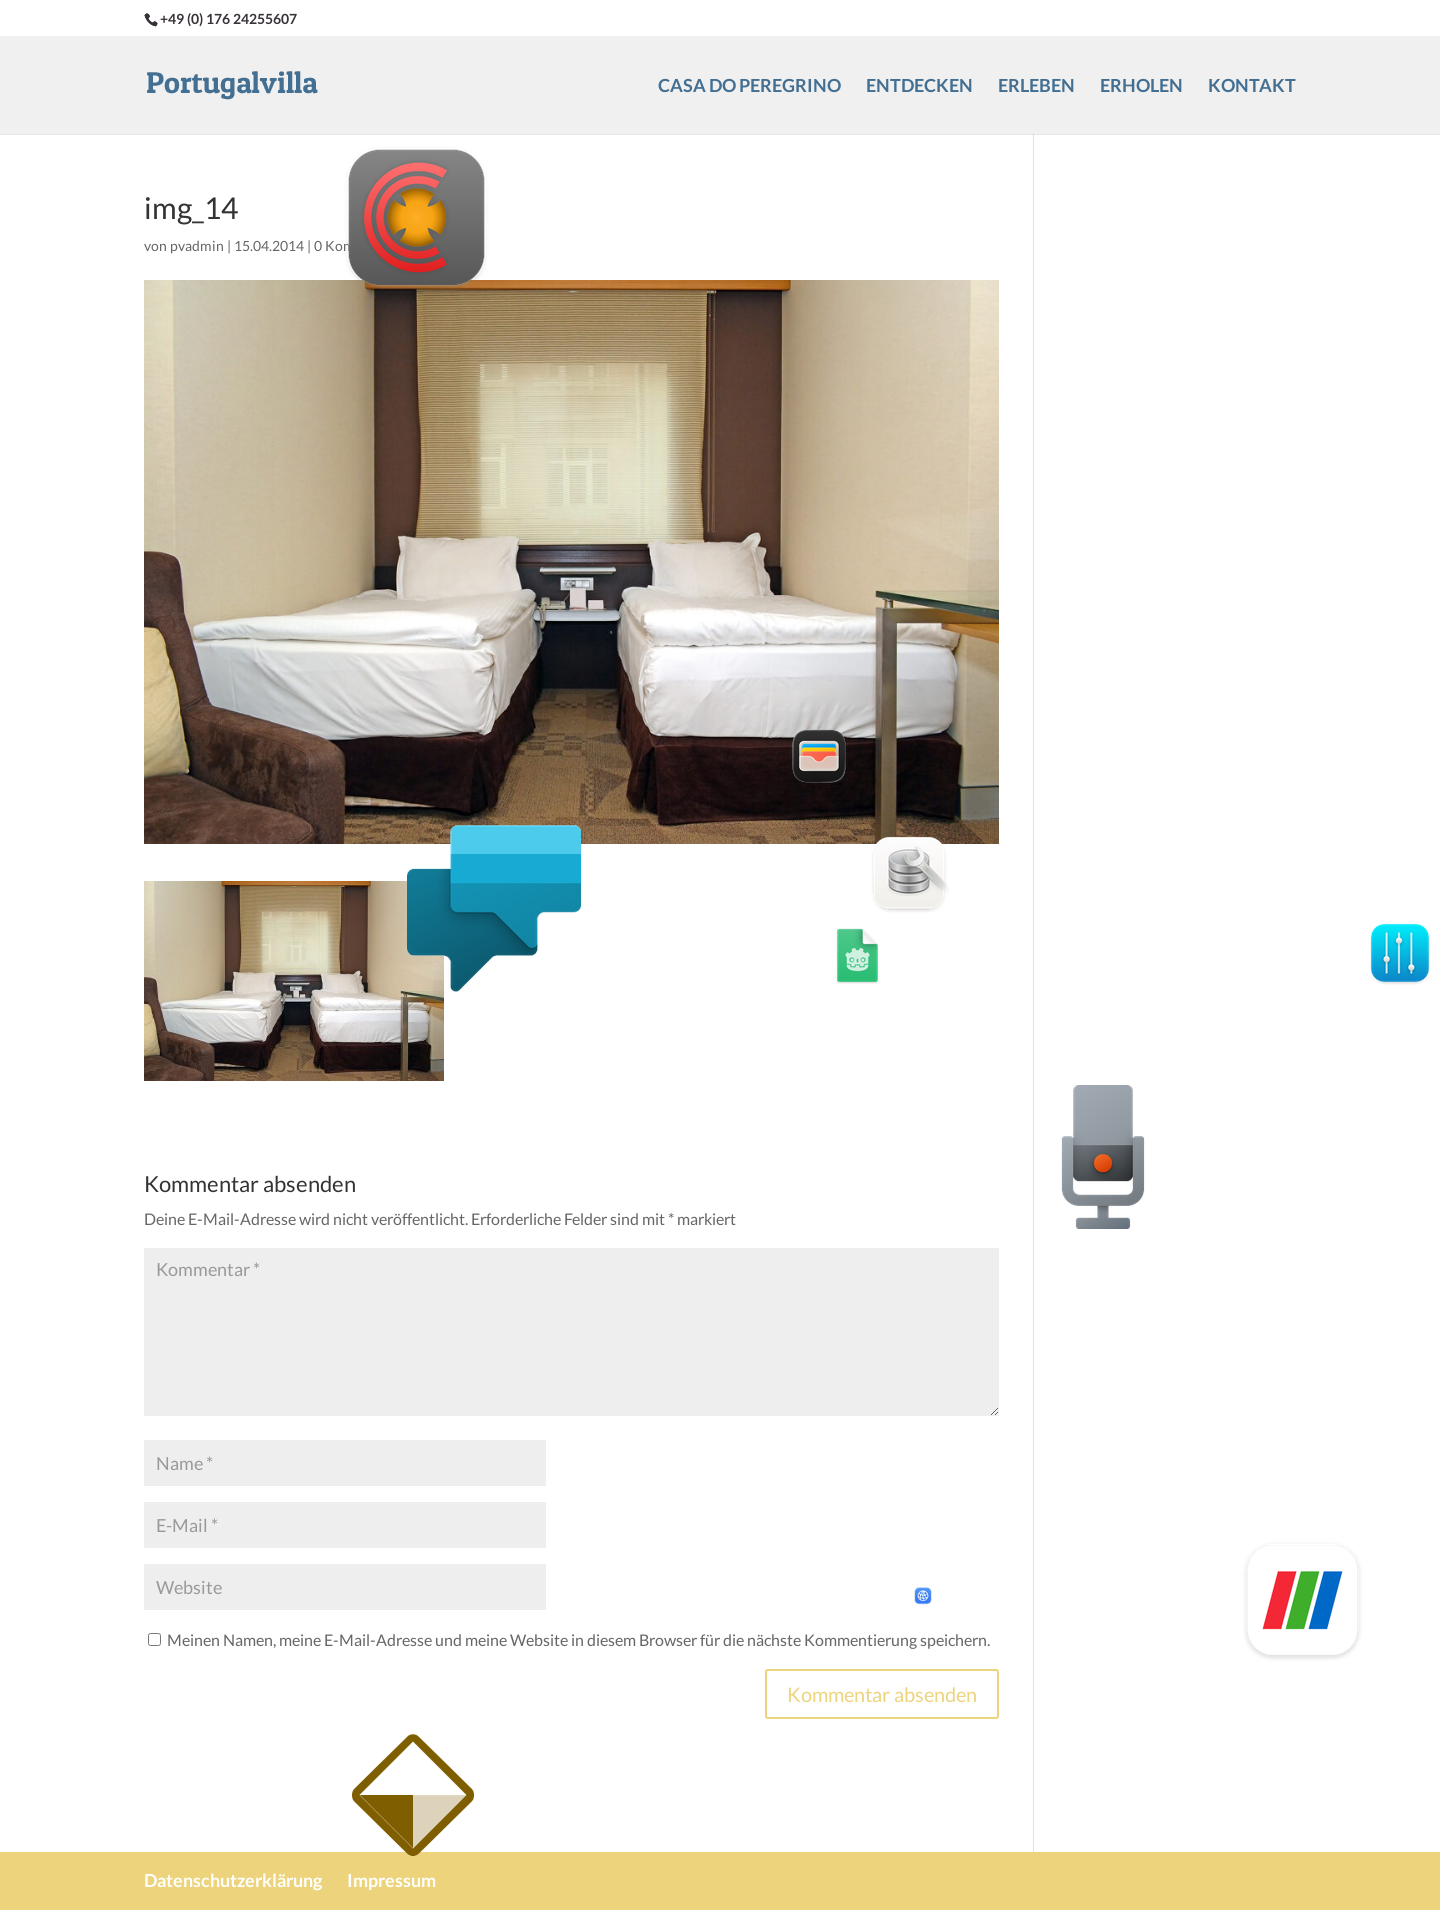  I want to click on open the virtual agents app, so click(494, 905).